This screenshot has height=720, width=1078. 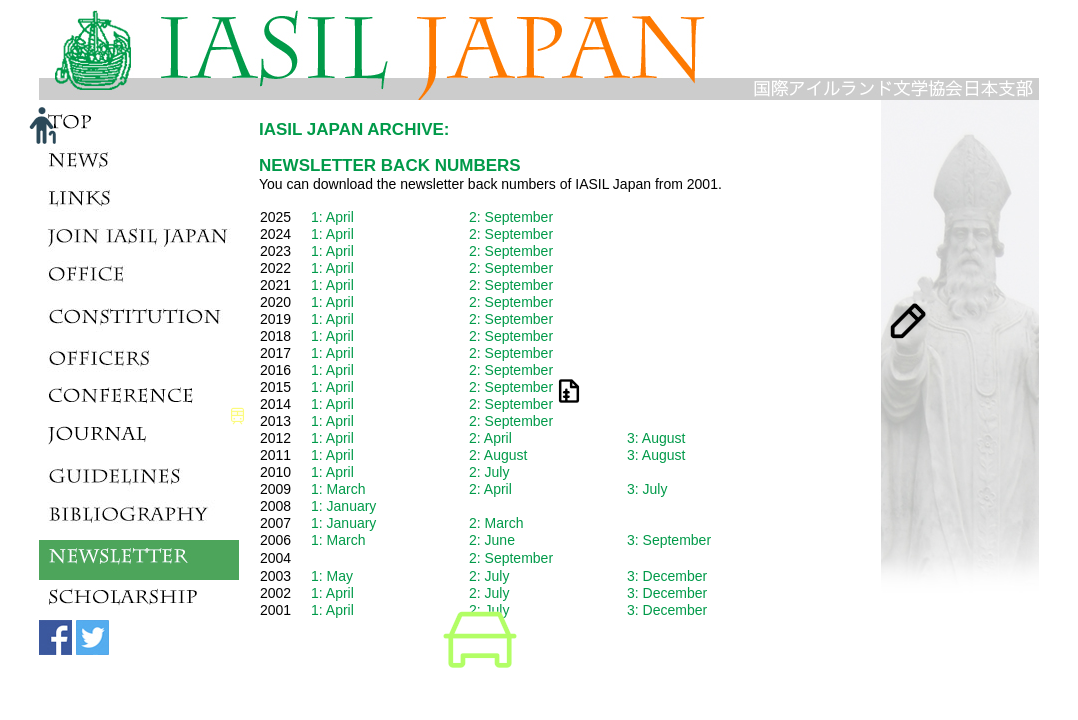 What do you see at coordinates (907, 321) in the screenshot?
I see `edit content or text` at bounding box center [907, 321].